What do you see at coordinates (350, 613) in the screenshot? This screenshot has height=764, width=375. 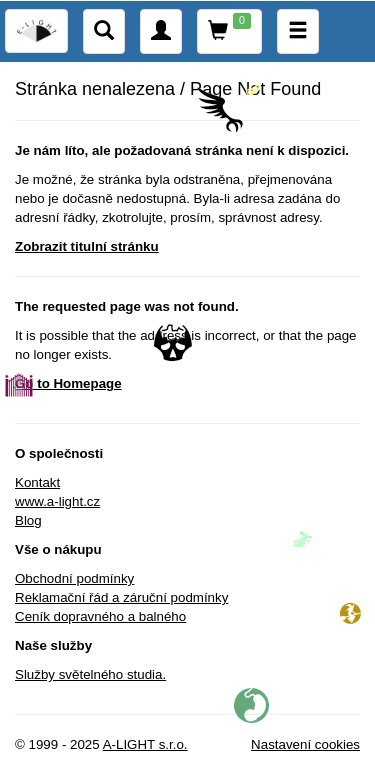 I see `witch character or Halloween-themed game element` at bounding box center [350, 613].